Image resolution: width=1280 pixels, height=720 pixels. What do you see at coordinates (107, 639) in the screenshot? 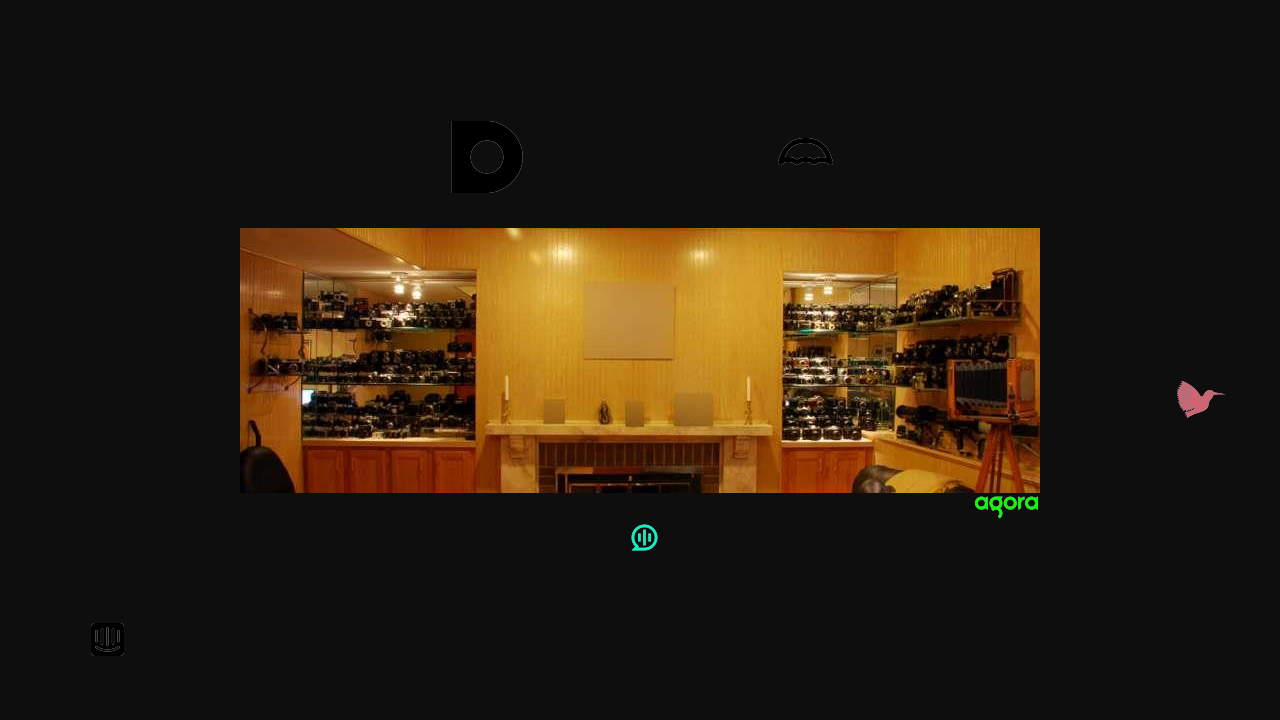
I see `open intercom chat support` at bounding box center [107, 639].